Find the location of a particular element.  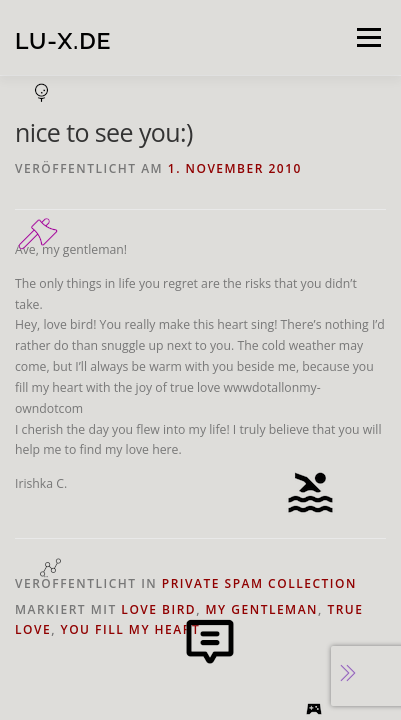

open chat or messaging is located at coordinates (210, 640).